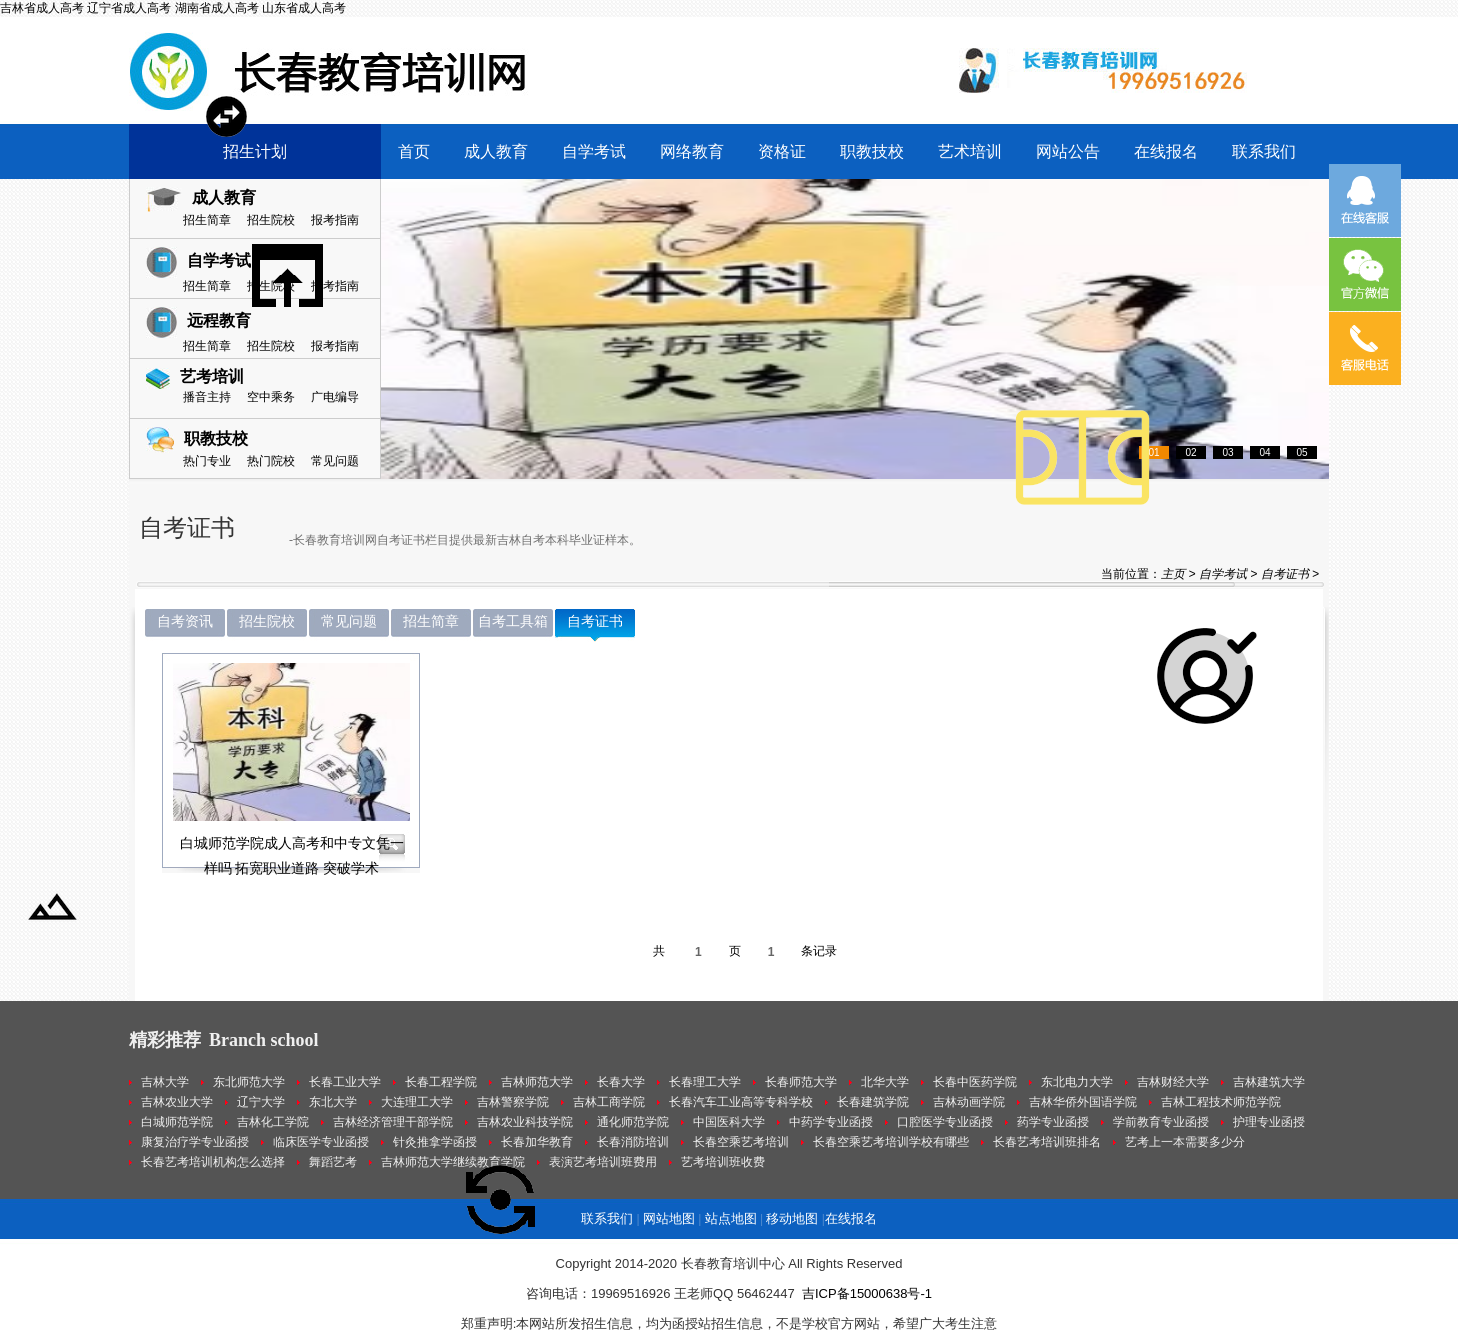 The image size is (1458, 1337). What do you see at coordinates (500, 1199) in the screenshot?
I see `switch between front and rear camera` at bounding box center [500, 1199].